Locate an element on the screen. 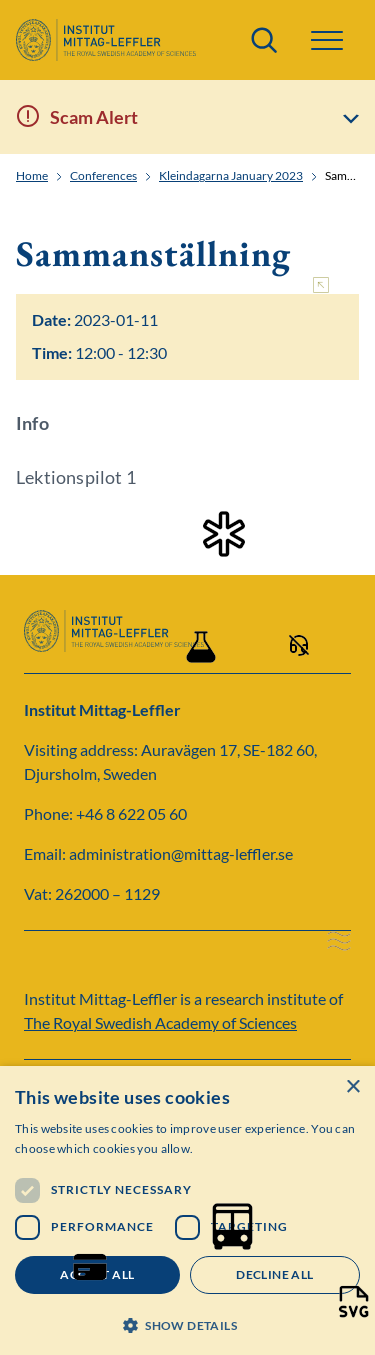 The image size is (375, 1355). view bus routes or schedules is located at coordinates (232, 1226).